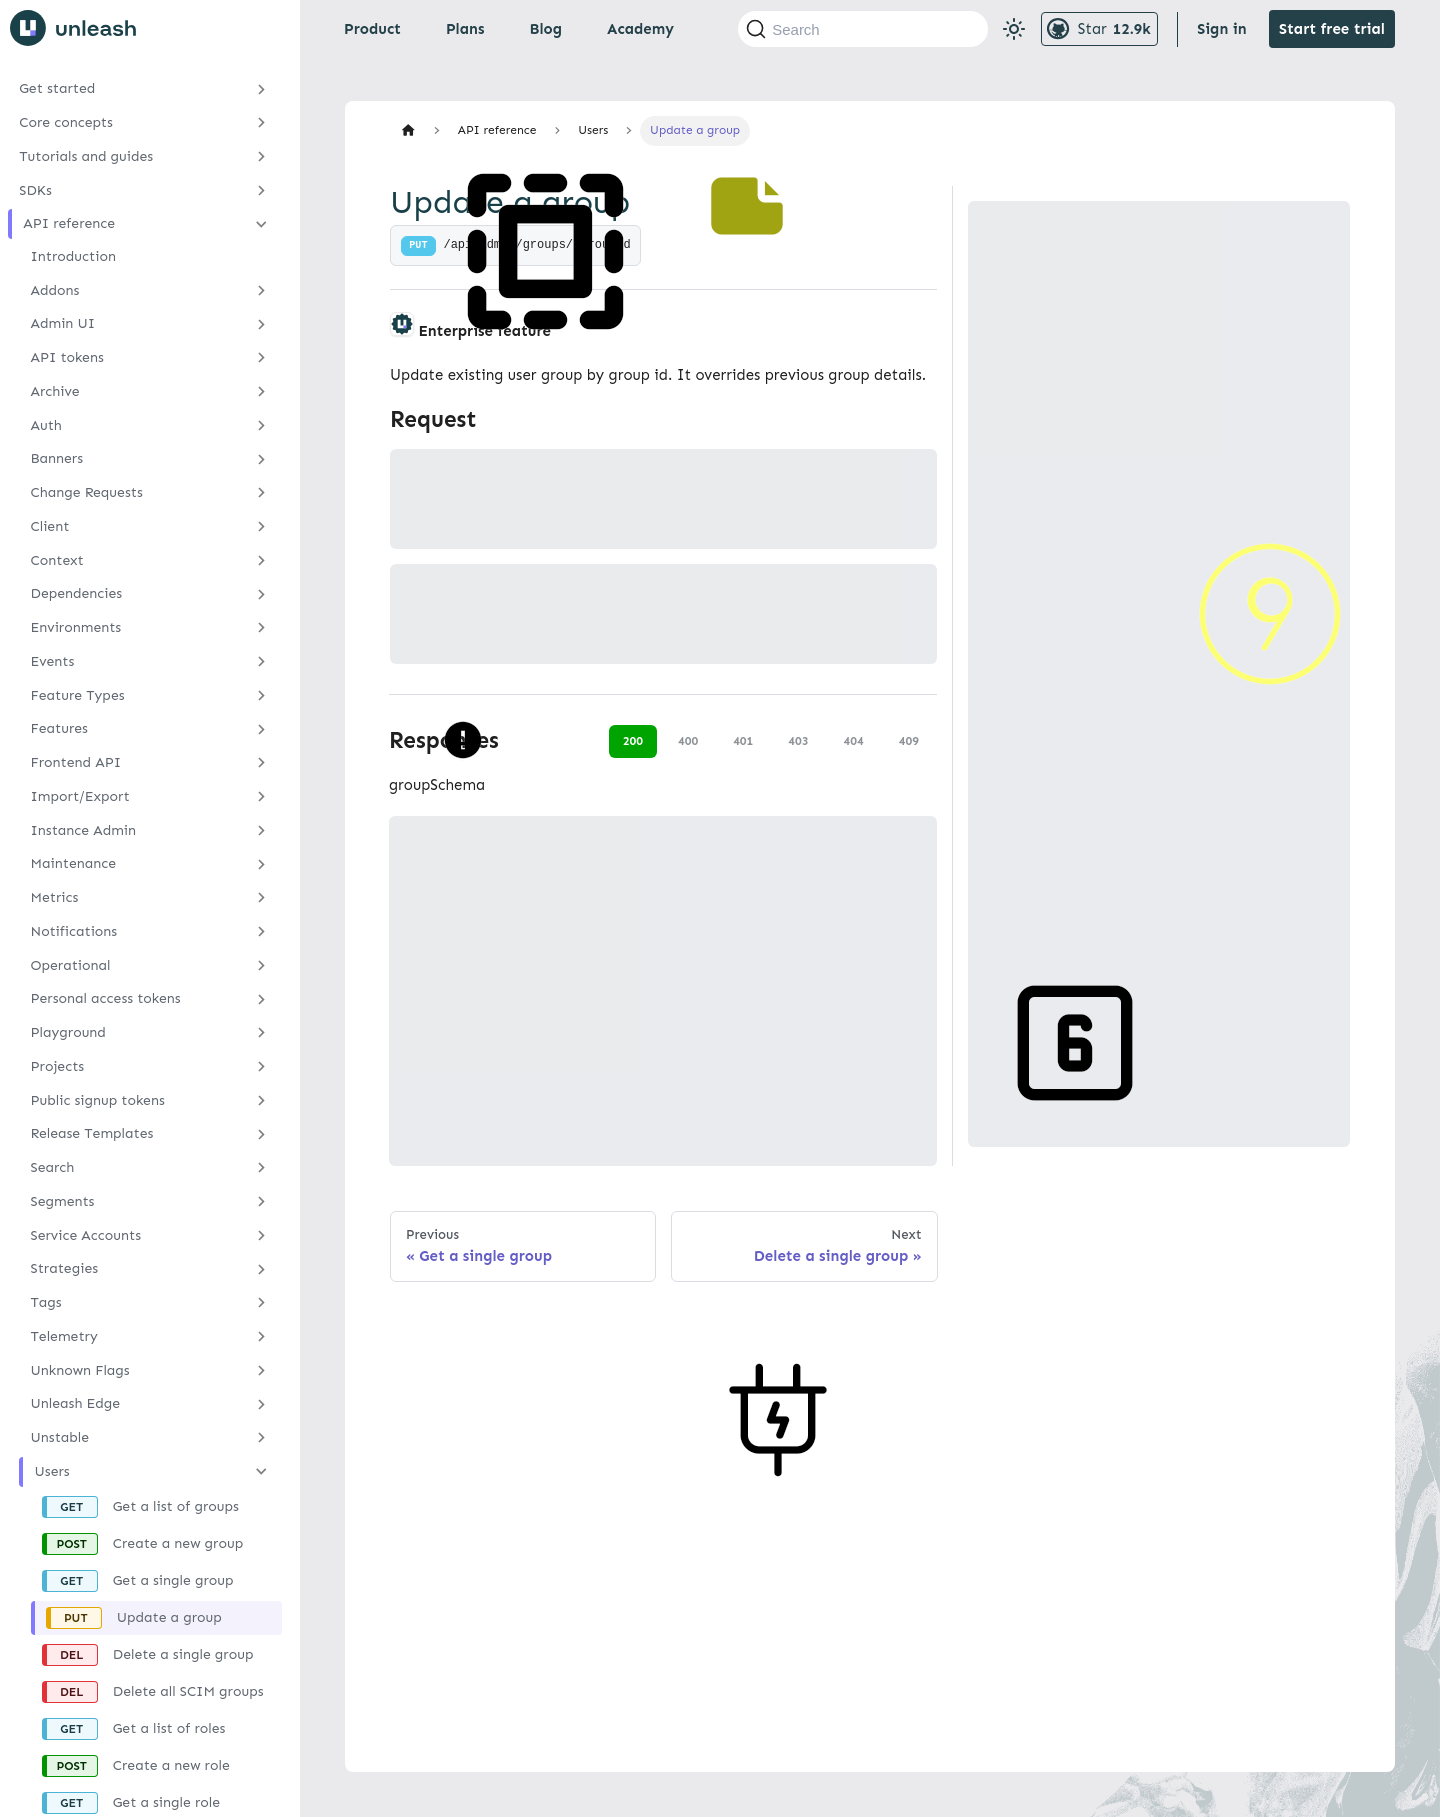  Describe the element at coordinates (1075, 1043) in the screenshot. I see `select or navigate to item number 6` at that location.